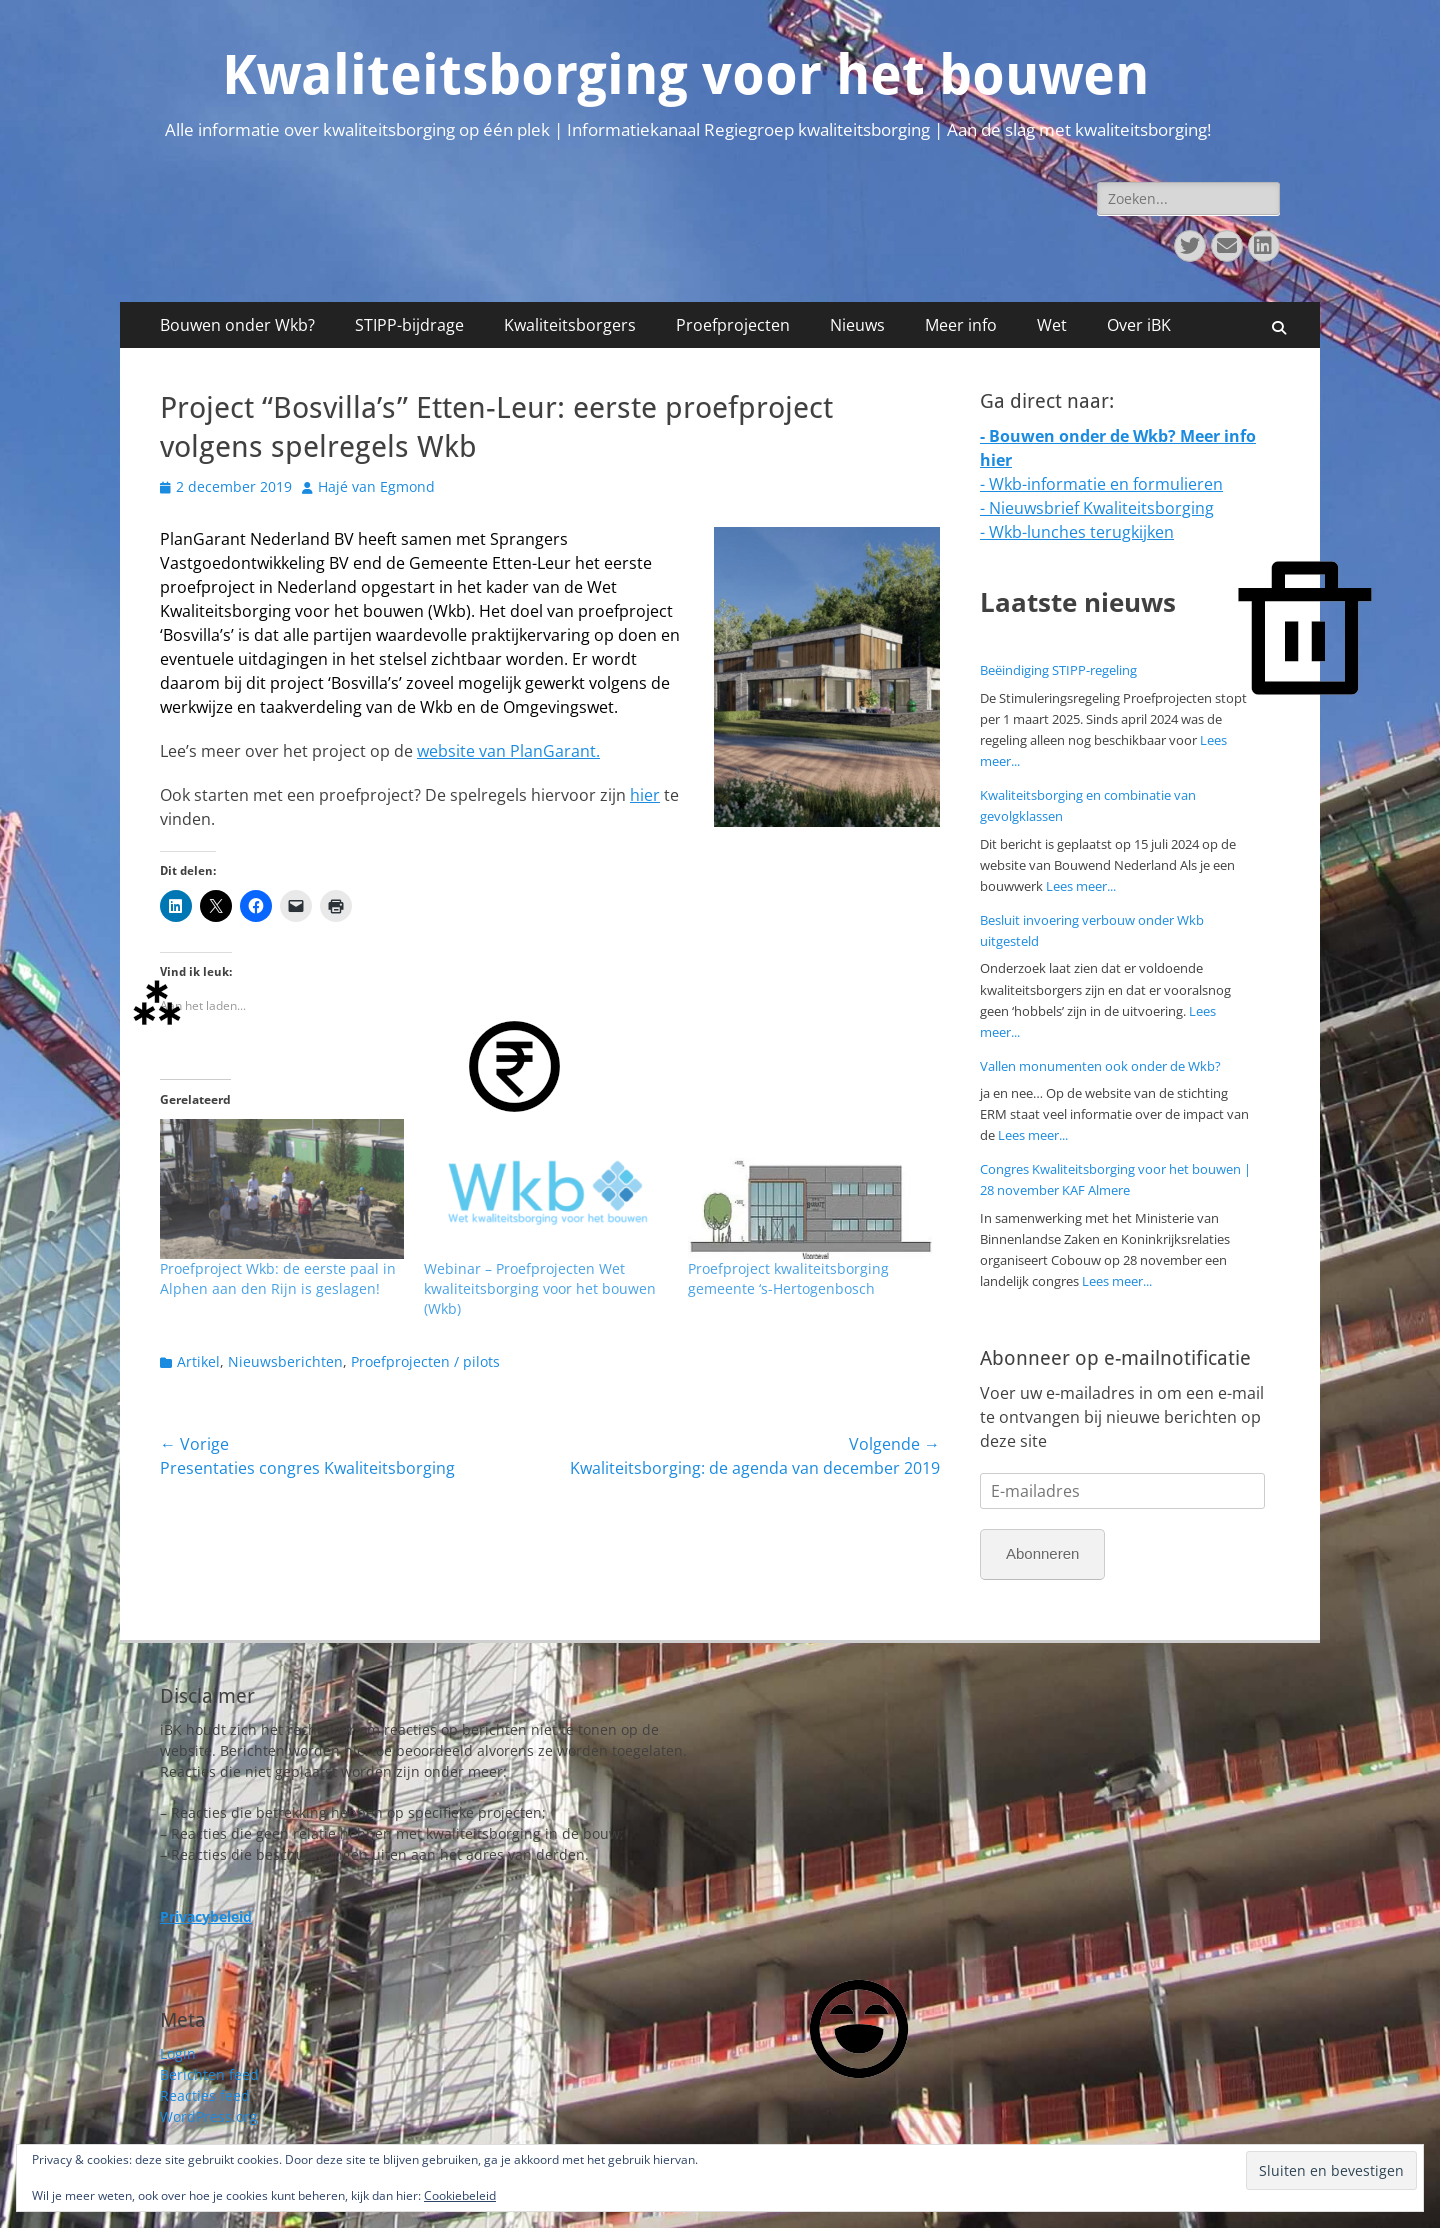 Image resolution: width=1440 pixels, height=2228 pixels. What do you see at coordinates (514, 1066) in the screenshot?
I see `view balance or payment amount in rupees` at bounding box center [514, 1066].